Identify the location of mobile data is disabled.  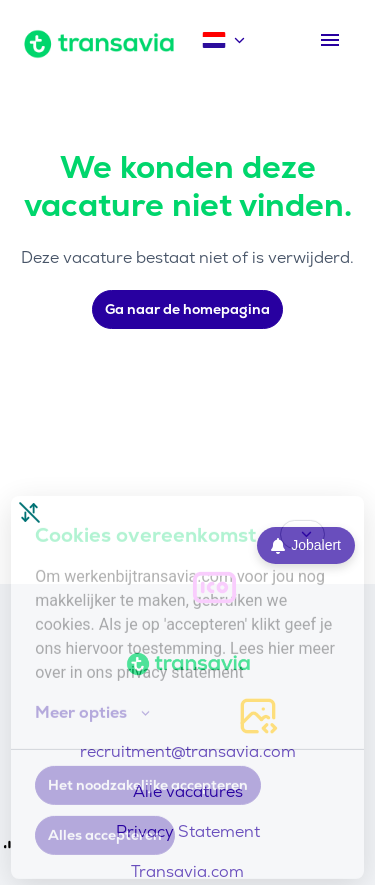
(29, 512).